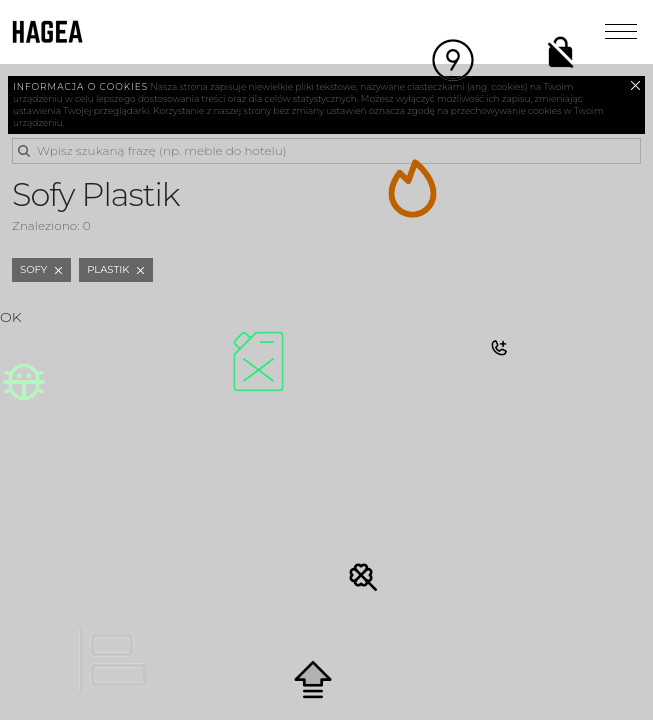 Image resolution: width=653 pixels, height=720 pixels. Describe the element at coordinates (24, 382) in the screenshot. I see `report a bug or issue` at that location.